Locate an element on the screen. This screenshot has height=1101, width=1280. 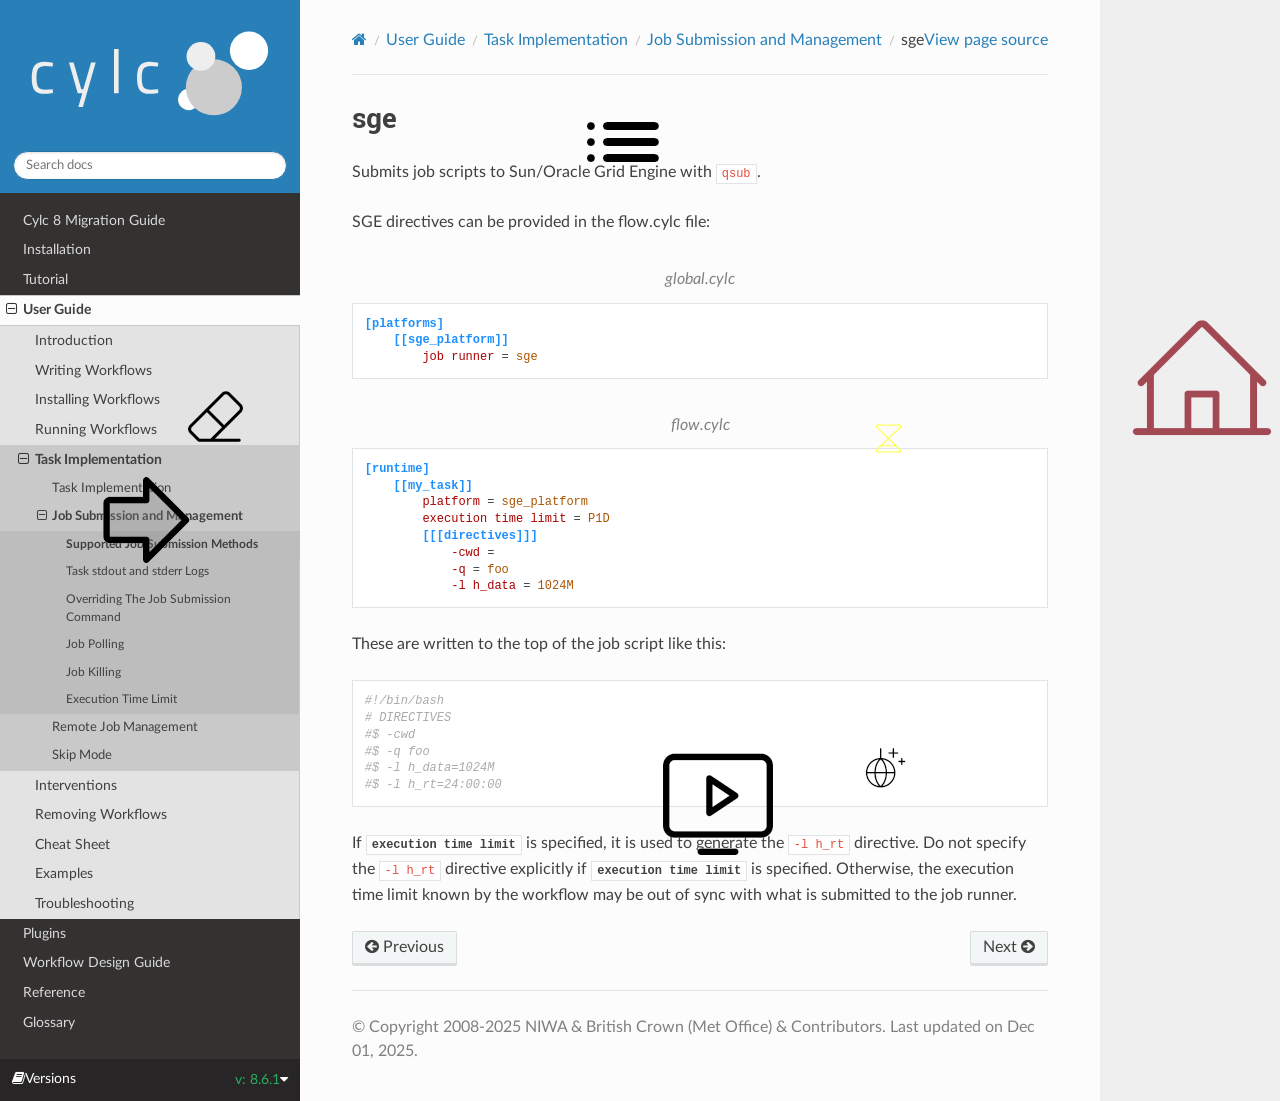
erase or clear content is located at coordinates (215, 416).